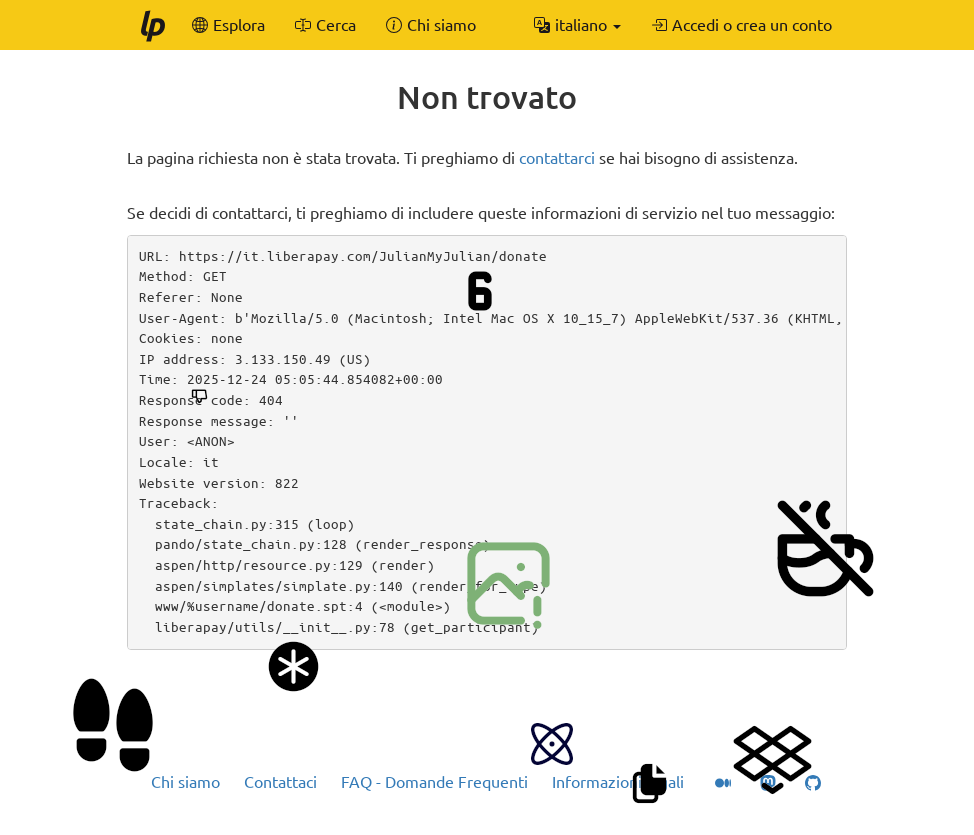  Describe the element at coordinates (199, 395) in the screenshot. I see `dislike or downvote content` at that location.